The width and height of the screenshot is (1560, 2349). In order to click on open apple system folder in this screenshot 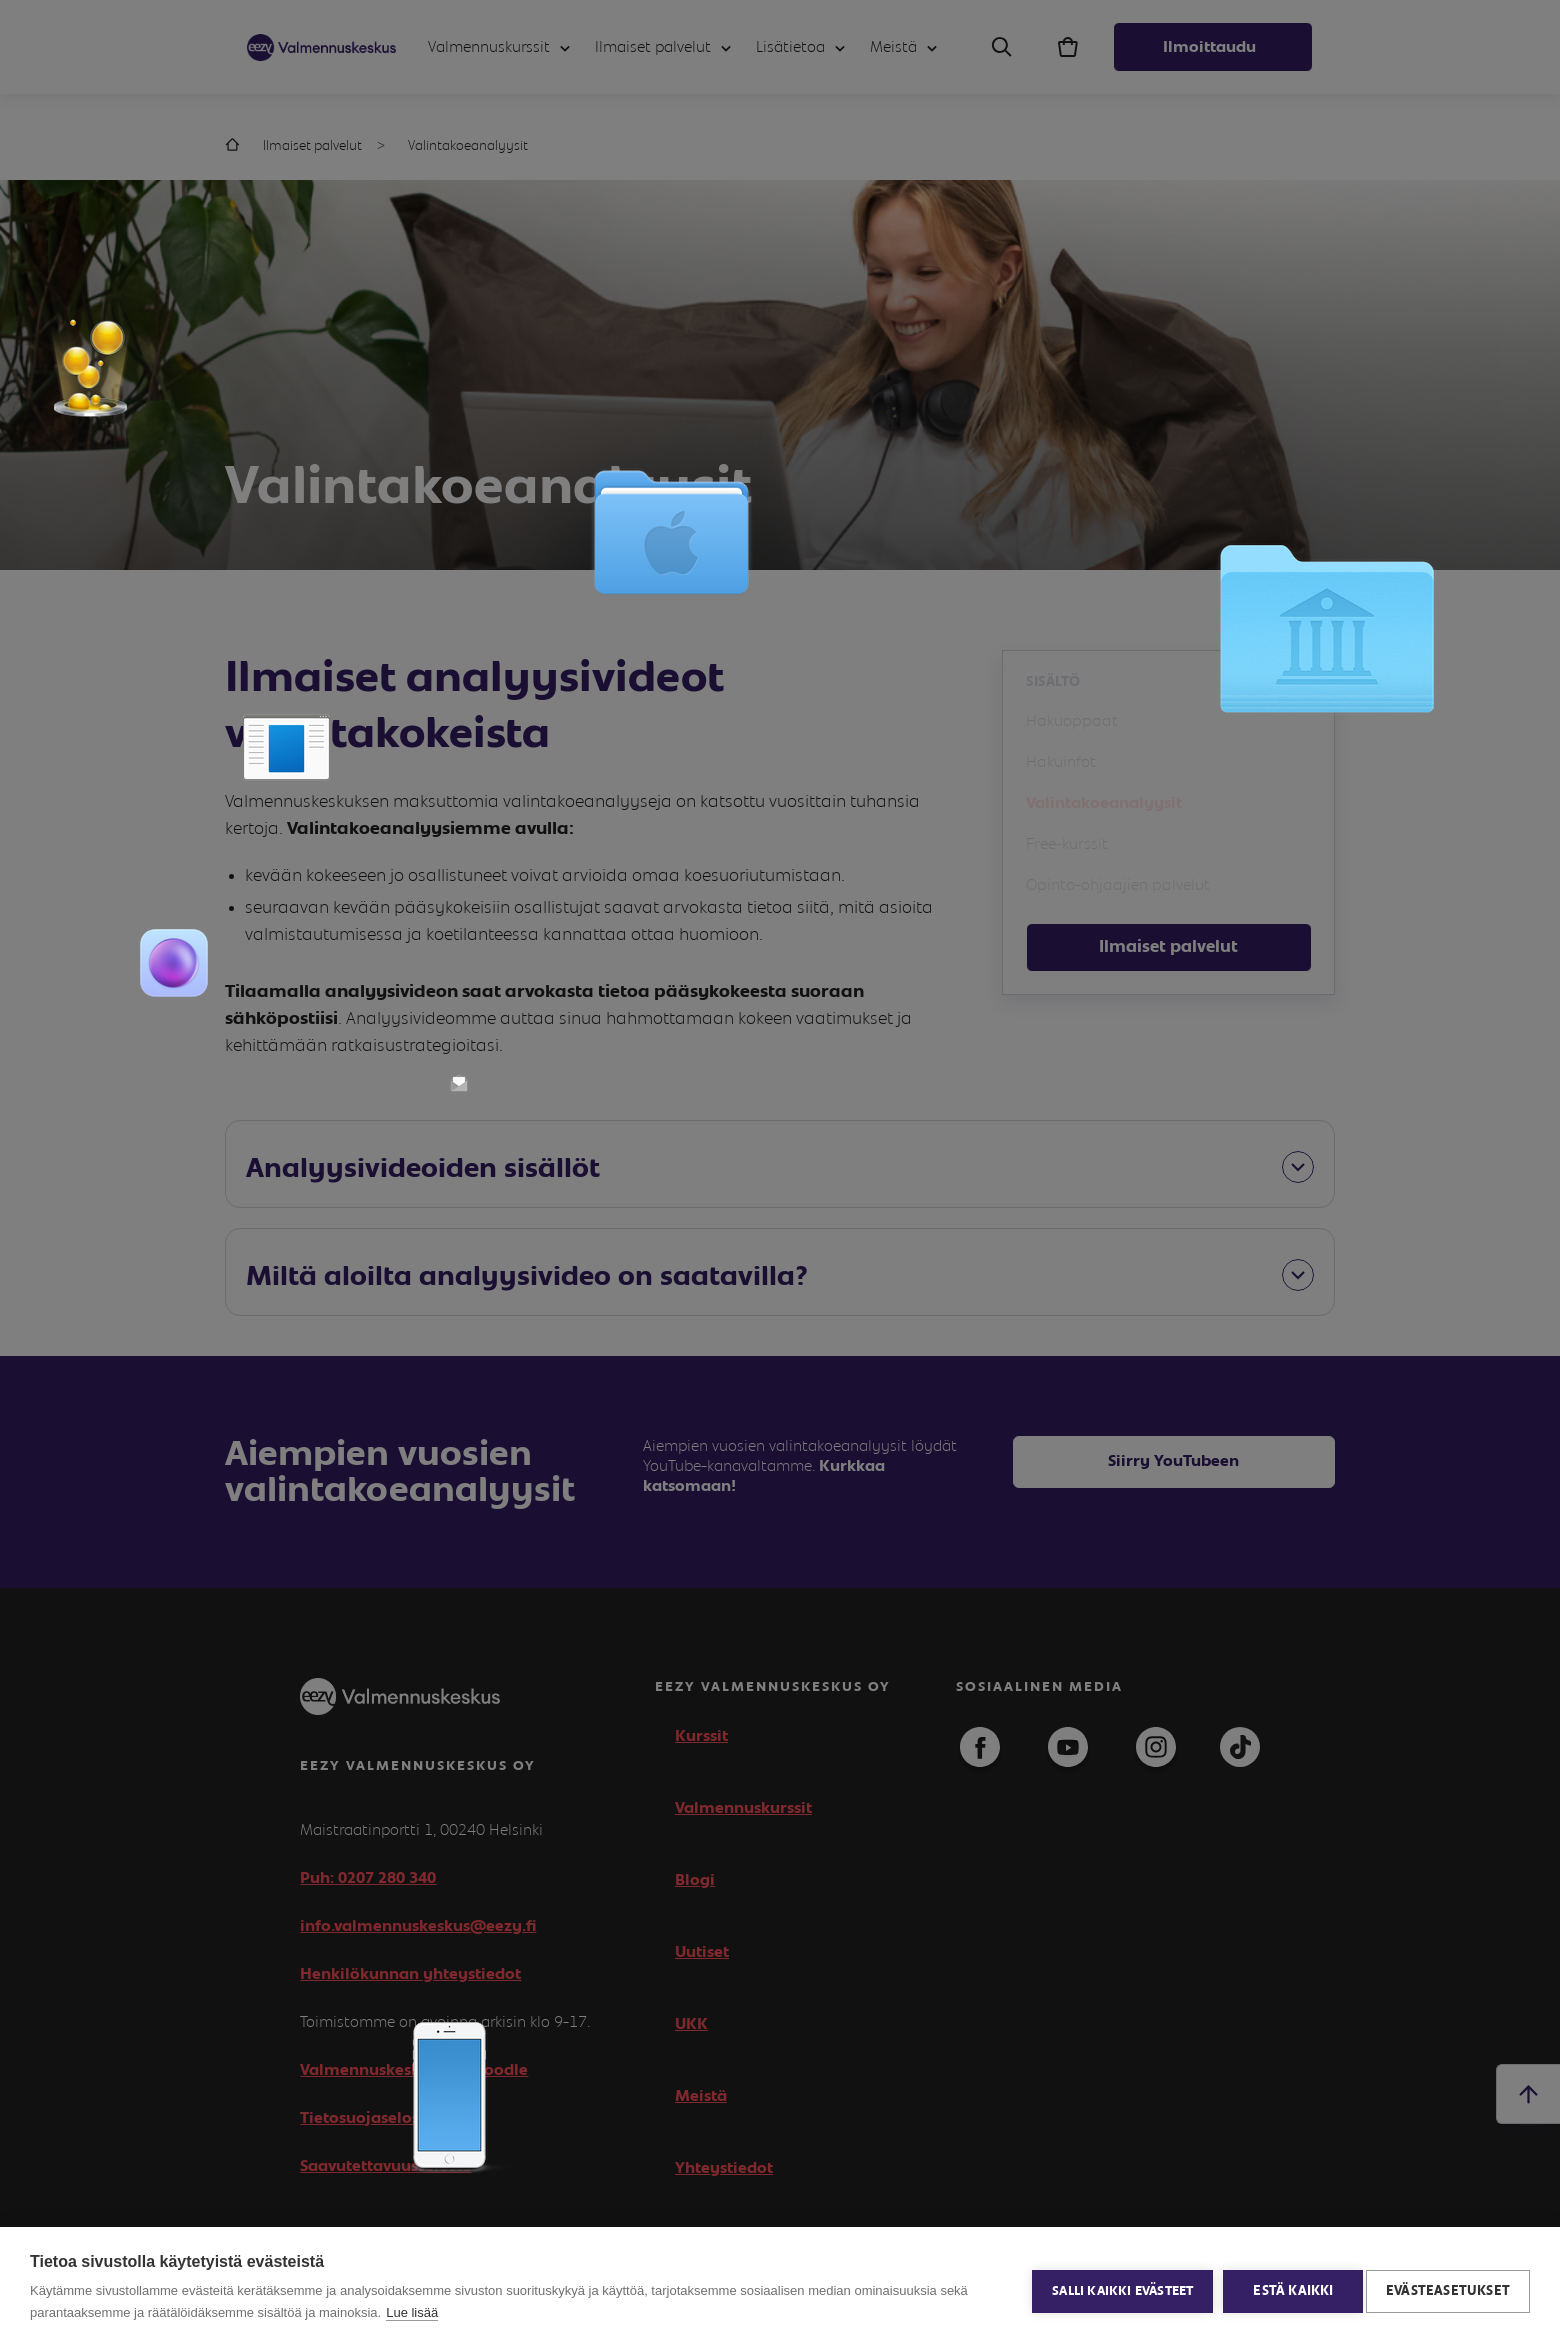, I will do `click(671, 532)`.